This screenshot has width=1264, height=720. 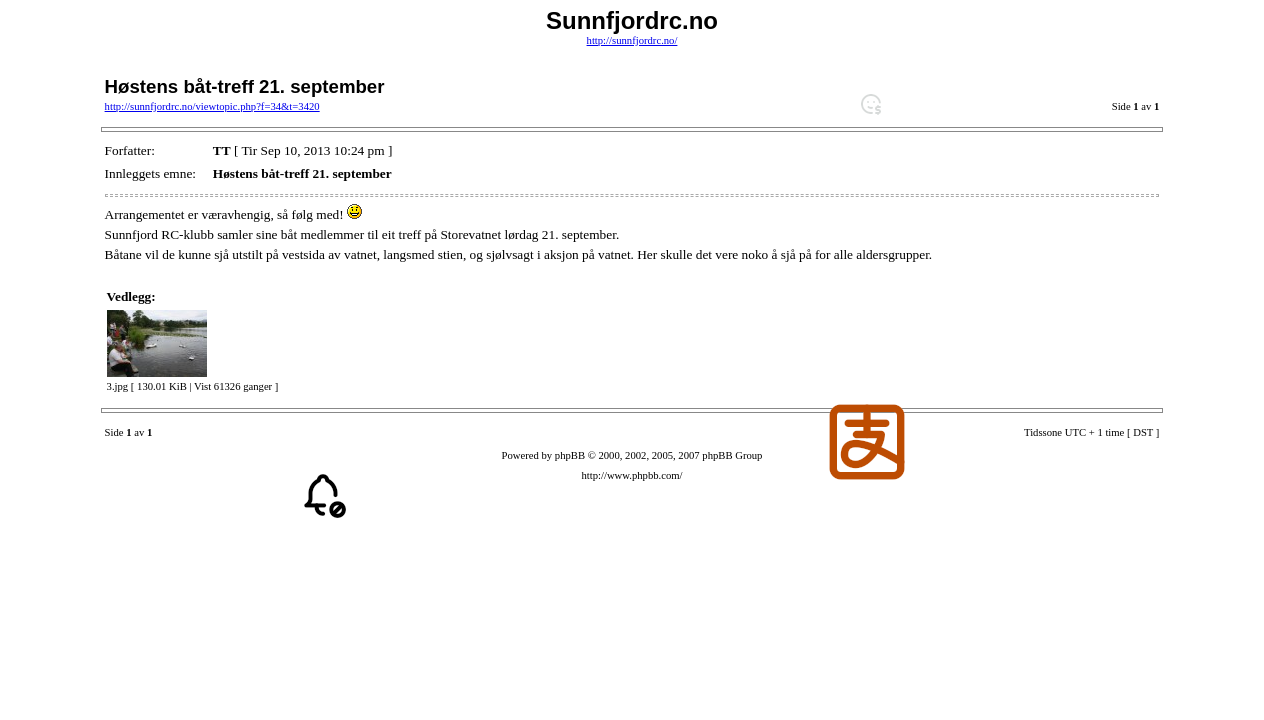 I want to click on pay with alipay, so click(x=867, y=442).